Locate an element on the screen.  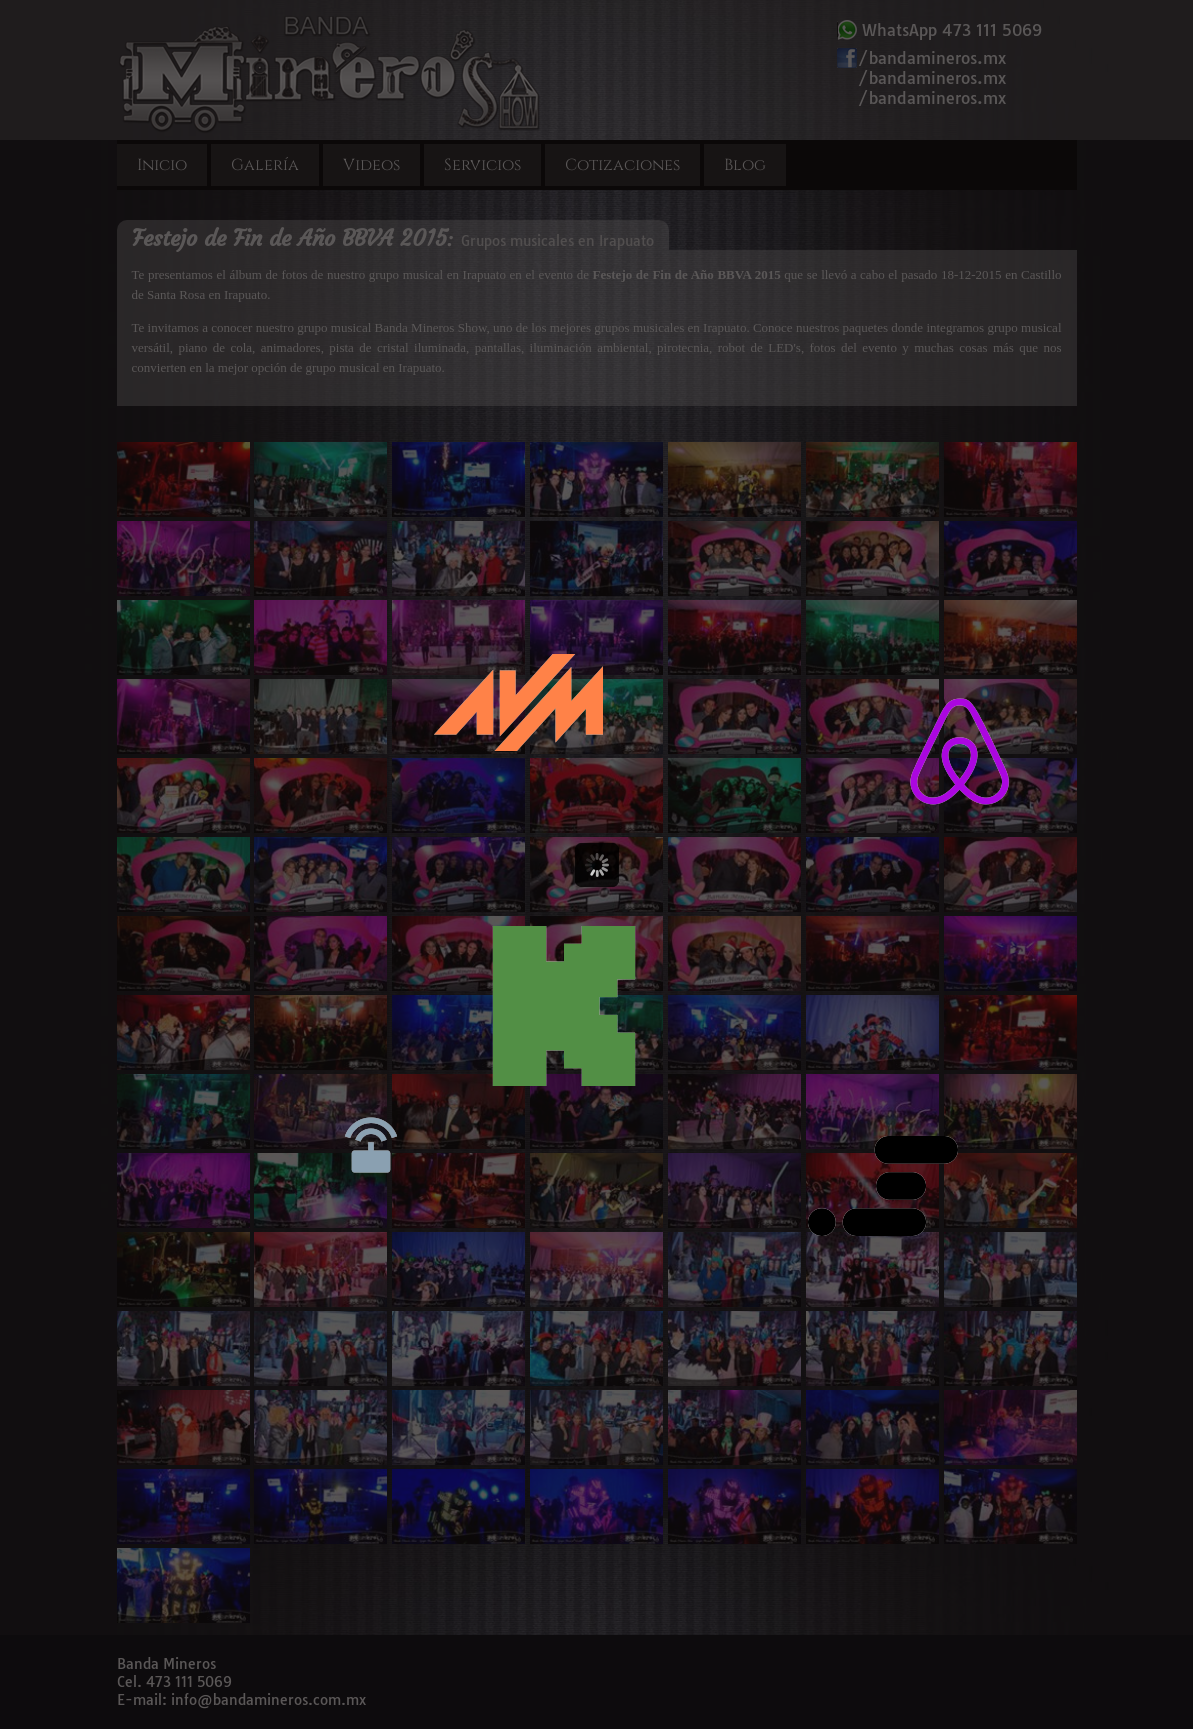
access router or network settings is located at coordinates (371, 1145).